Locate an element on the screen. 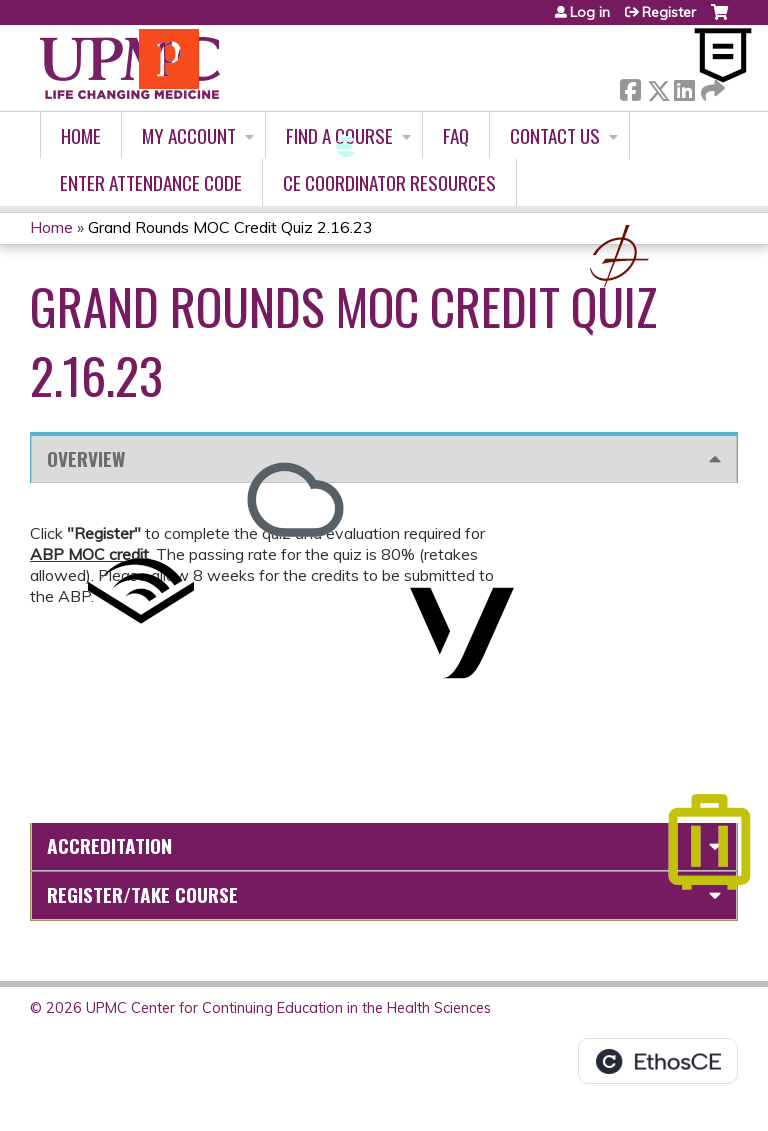 This screenshot has width=768, height=1131. vonage app or service is located at coordinates (462, 633).